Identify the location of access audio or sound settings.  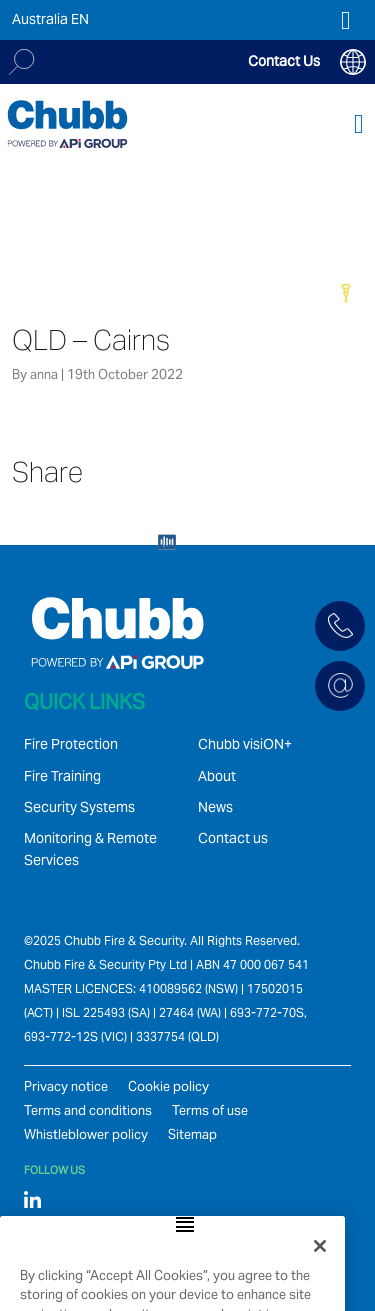
(167, 542).